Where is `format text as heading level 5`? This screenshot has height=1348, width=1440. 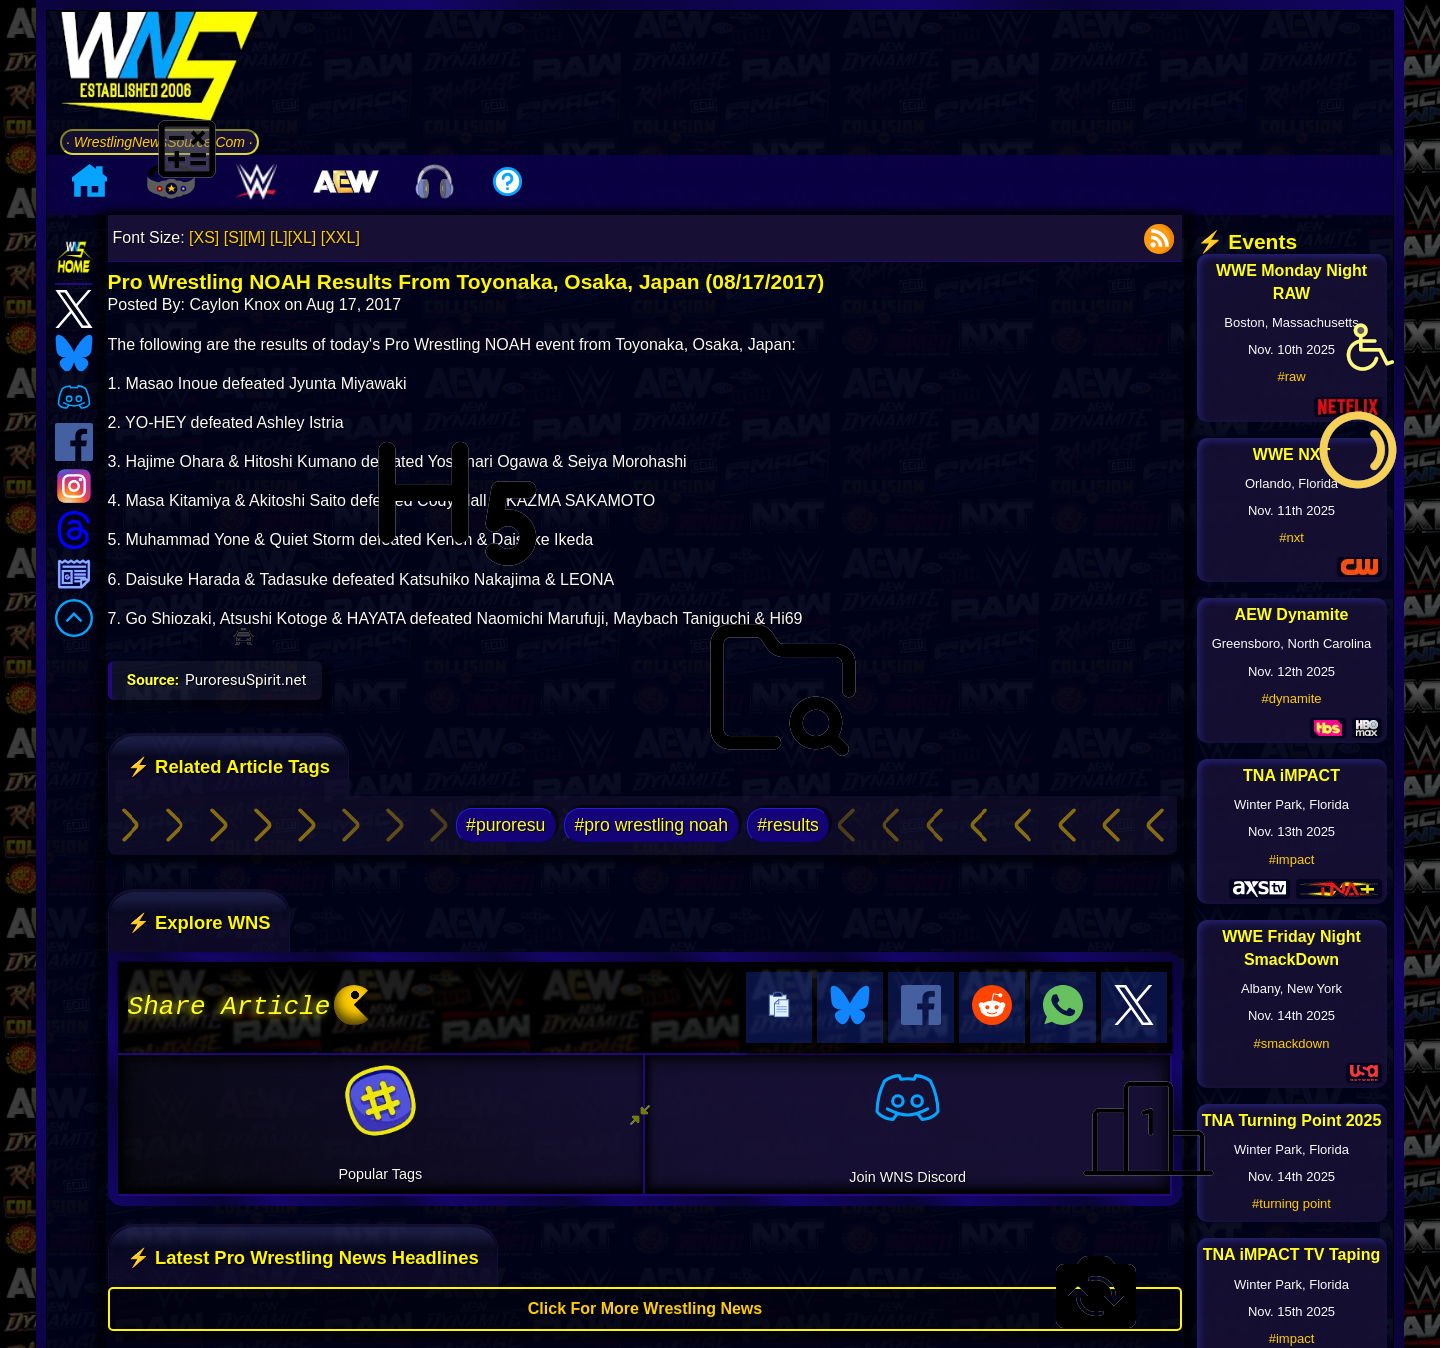 format text as heading level 5 is located at coordinates (449, 501).